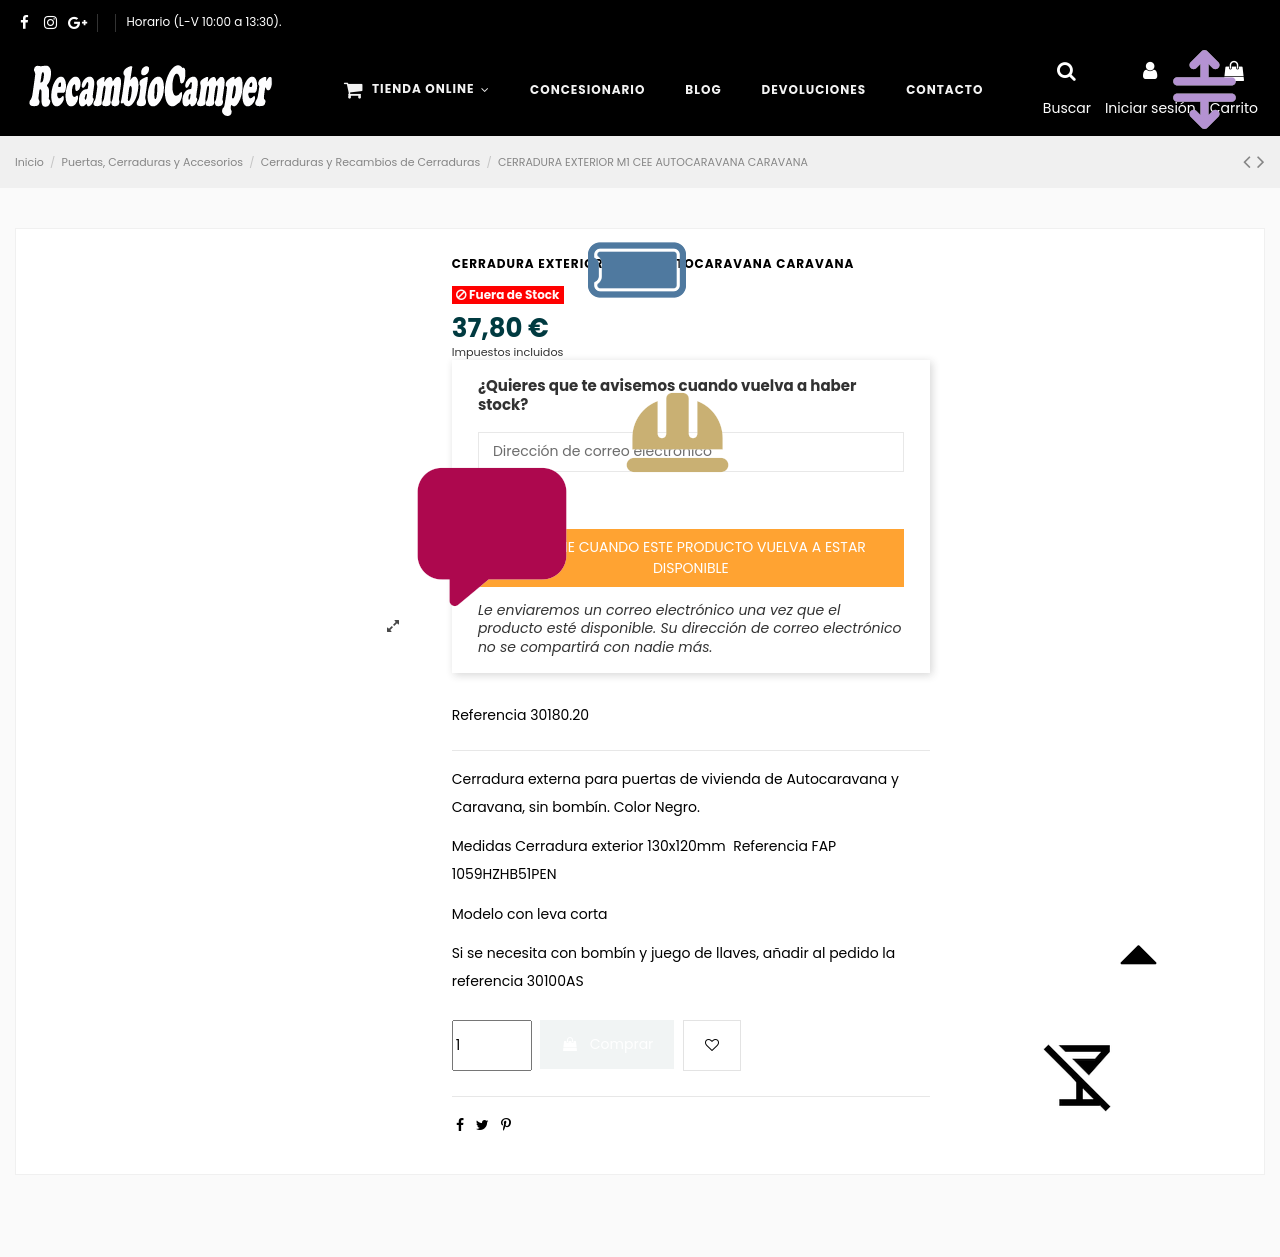 The width and height of the screenshot is (1280, 1257). Describe the element at coordinates (1079, 1075) in the screenshot. I see `indicates alcohol-free zone or no drinks allowed` at that location.